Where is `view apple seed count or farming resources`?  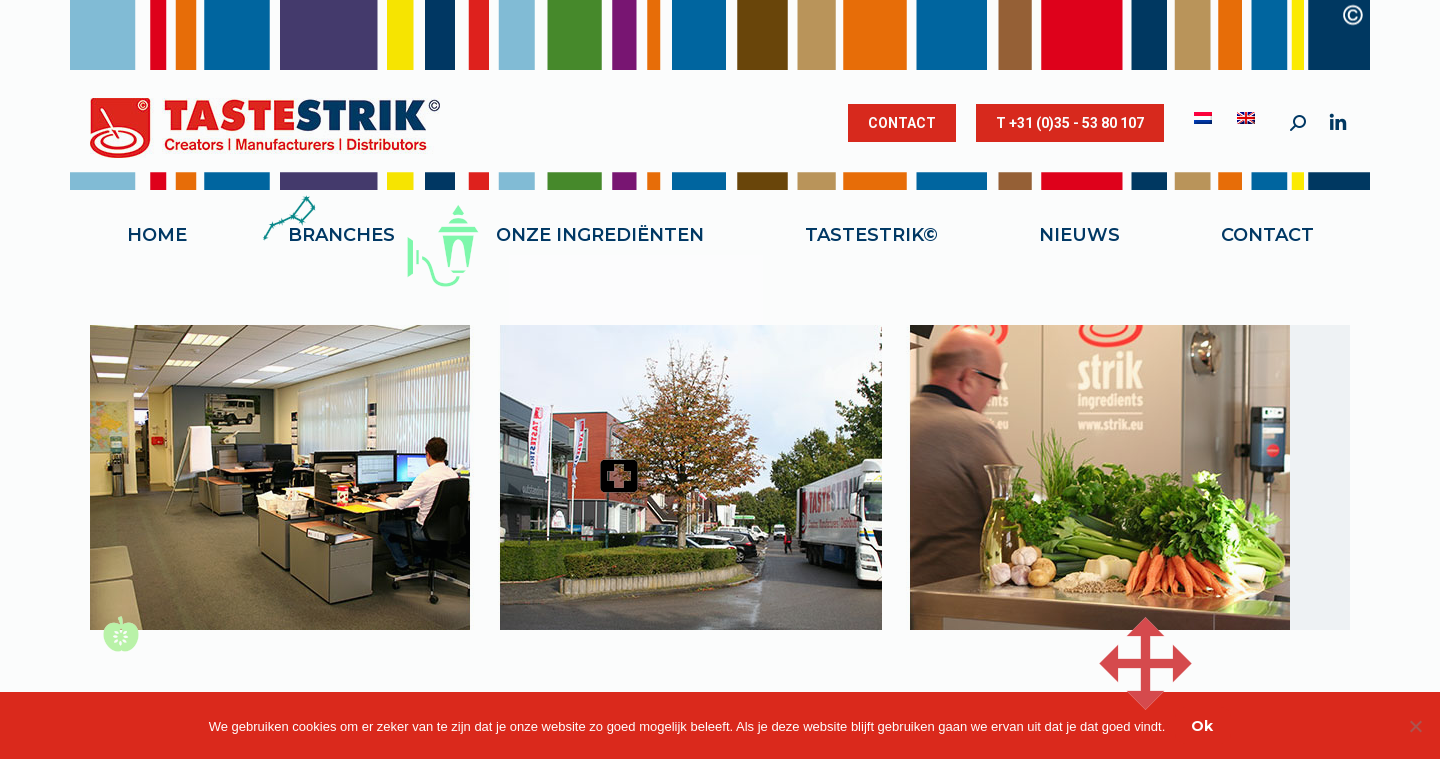
view apple seed count or farming resources is located at coordinates (121, 634).